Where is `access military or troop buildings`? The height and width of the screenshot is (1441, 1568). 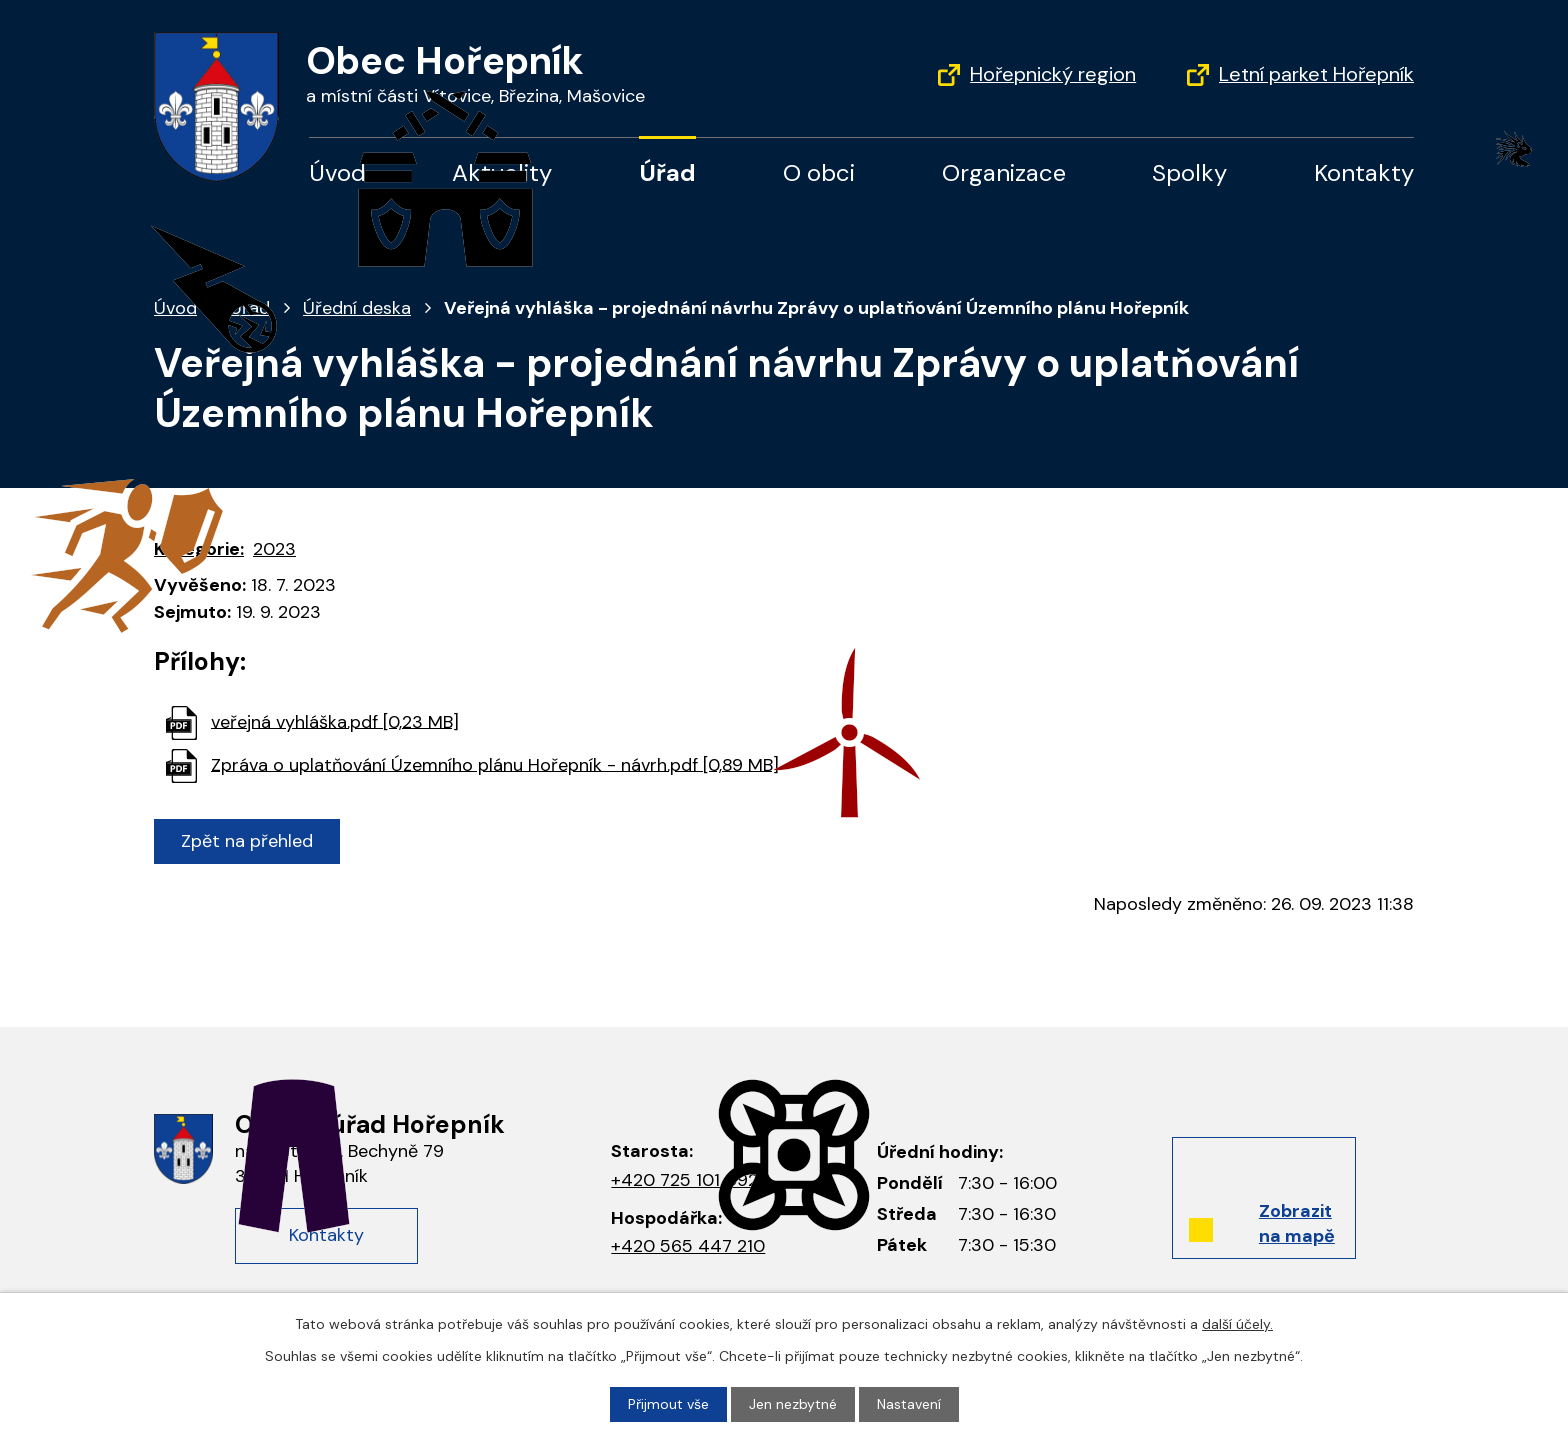
access military or troop buildings is located at coordinates (445, 179).